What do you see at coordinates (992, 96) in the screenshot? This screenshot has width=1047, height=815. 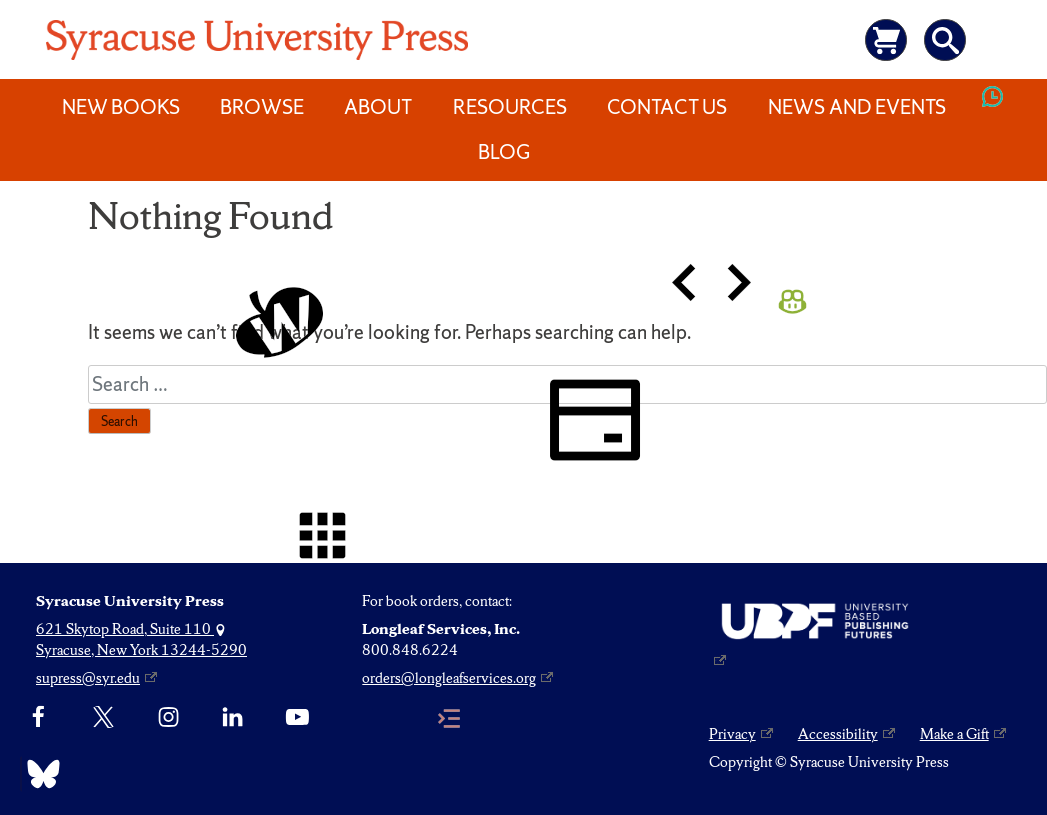 I see `view chat history` at bounding box center [992, 96].